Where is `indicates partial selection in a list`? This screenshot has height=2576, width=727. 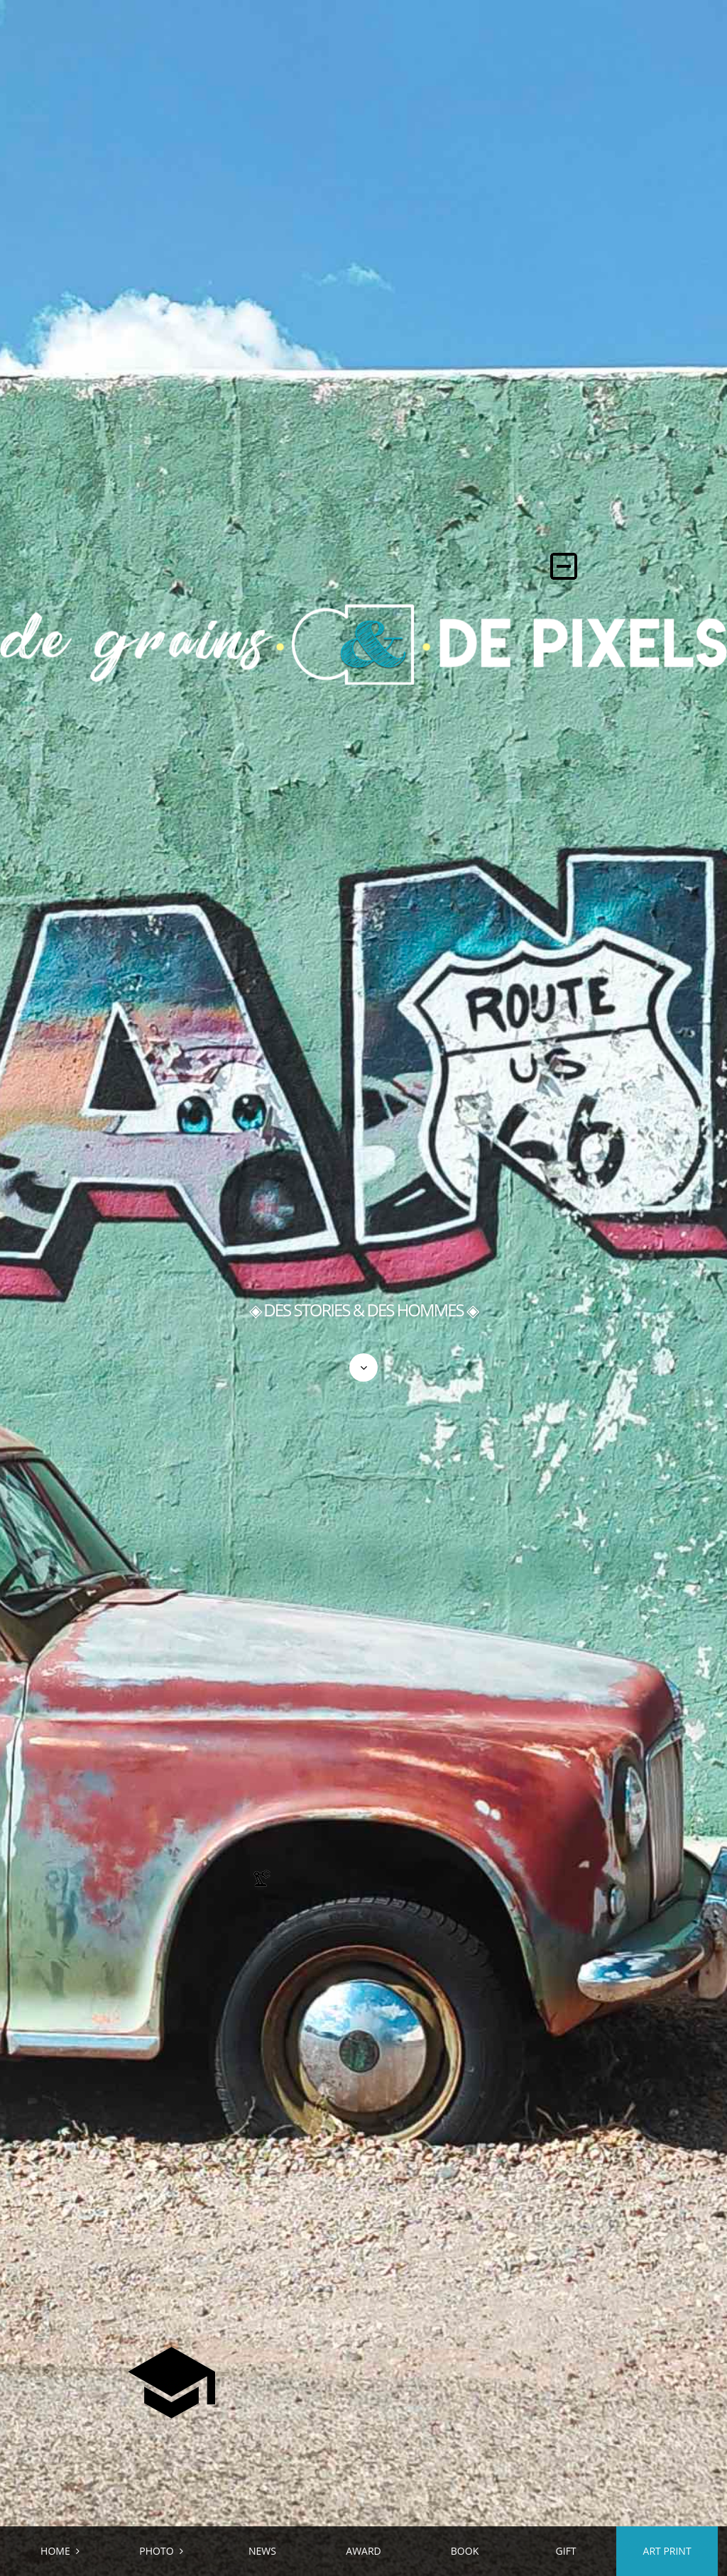 indicates partial selection in a list is located at coordinates (564, 566).